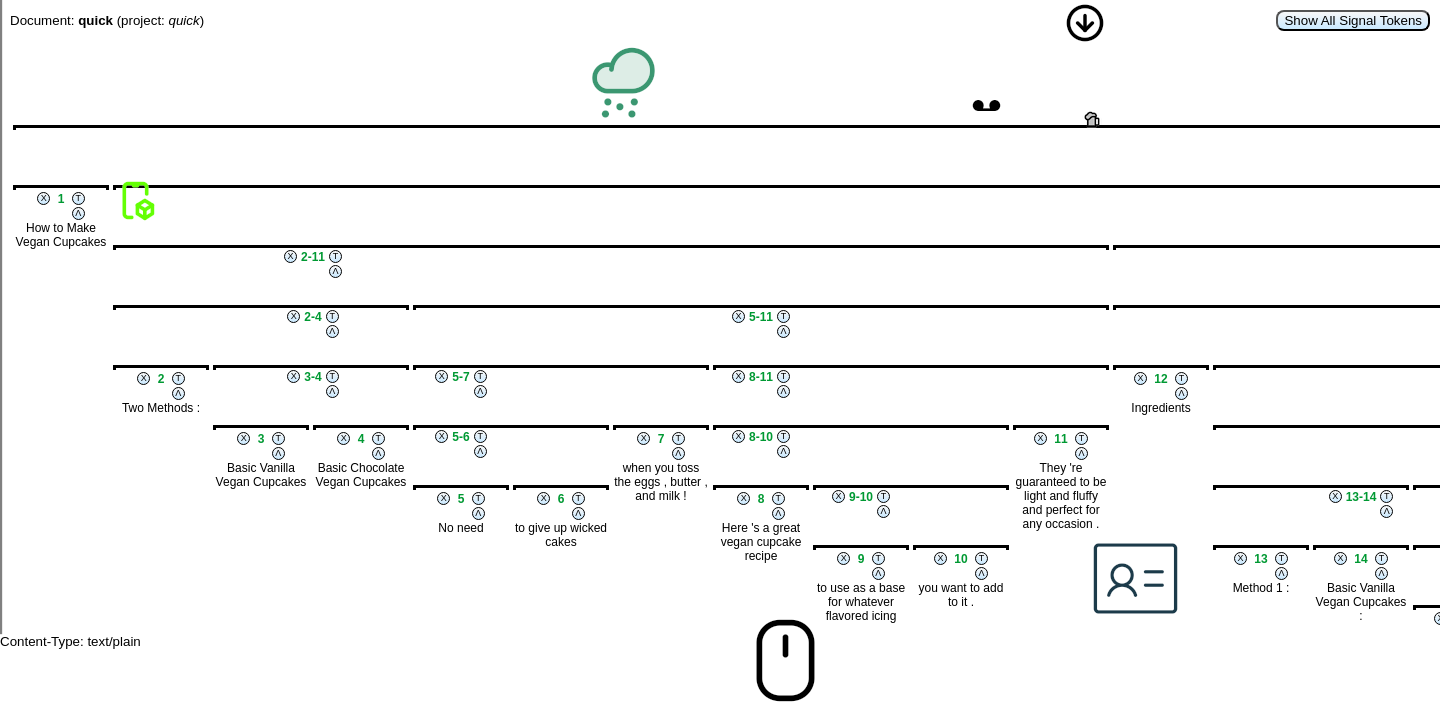 This screenshot has width=1440, height=720. Describe the element at coordinates (785, 660) in the screenshot. I see `indicates mouse input or cursor control` at that location.